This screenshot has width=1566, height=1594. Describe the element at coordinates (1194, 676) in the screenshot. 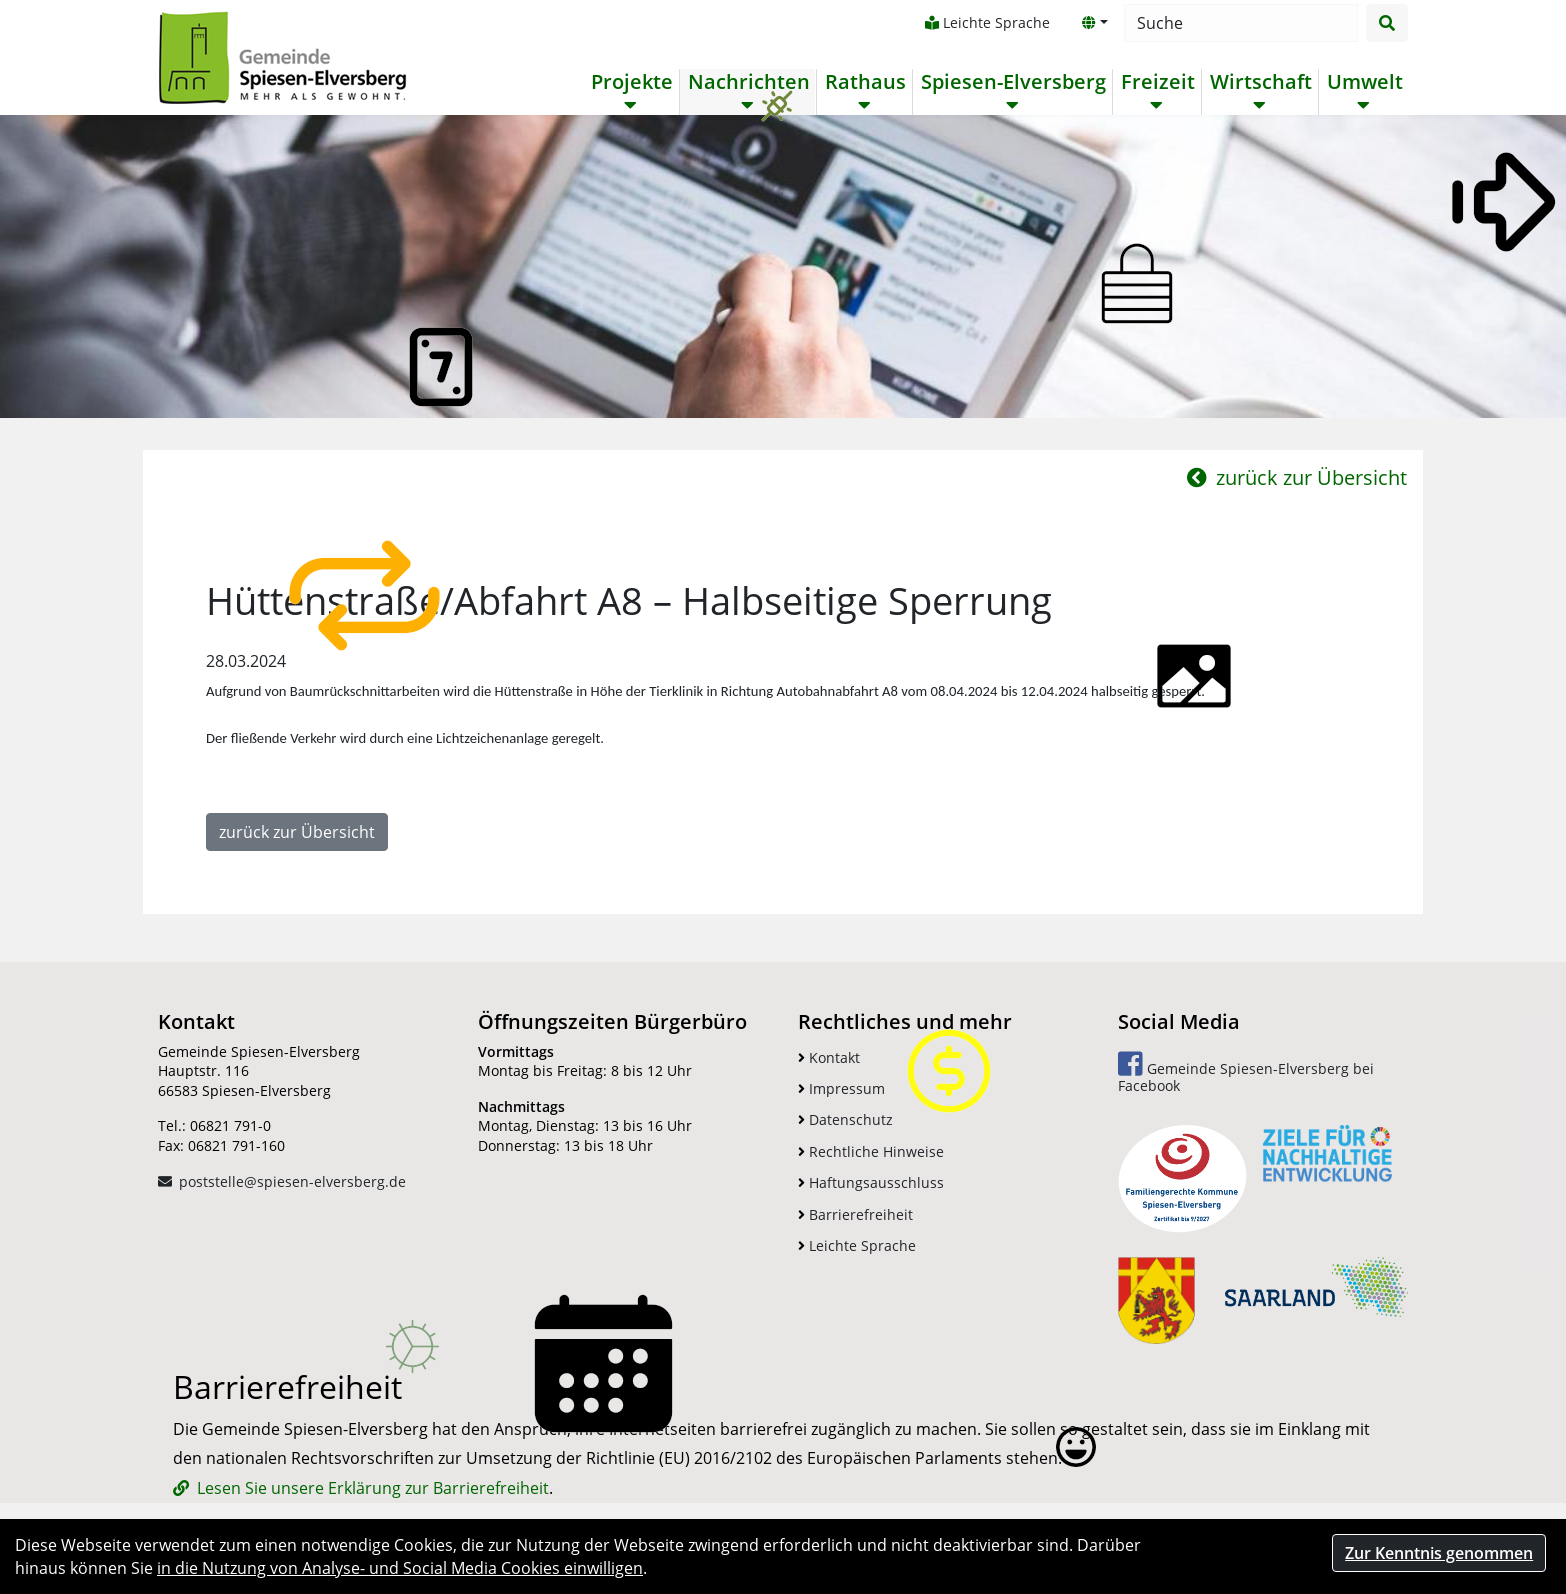

I see `view image or photo` at that location.